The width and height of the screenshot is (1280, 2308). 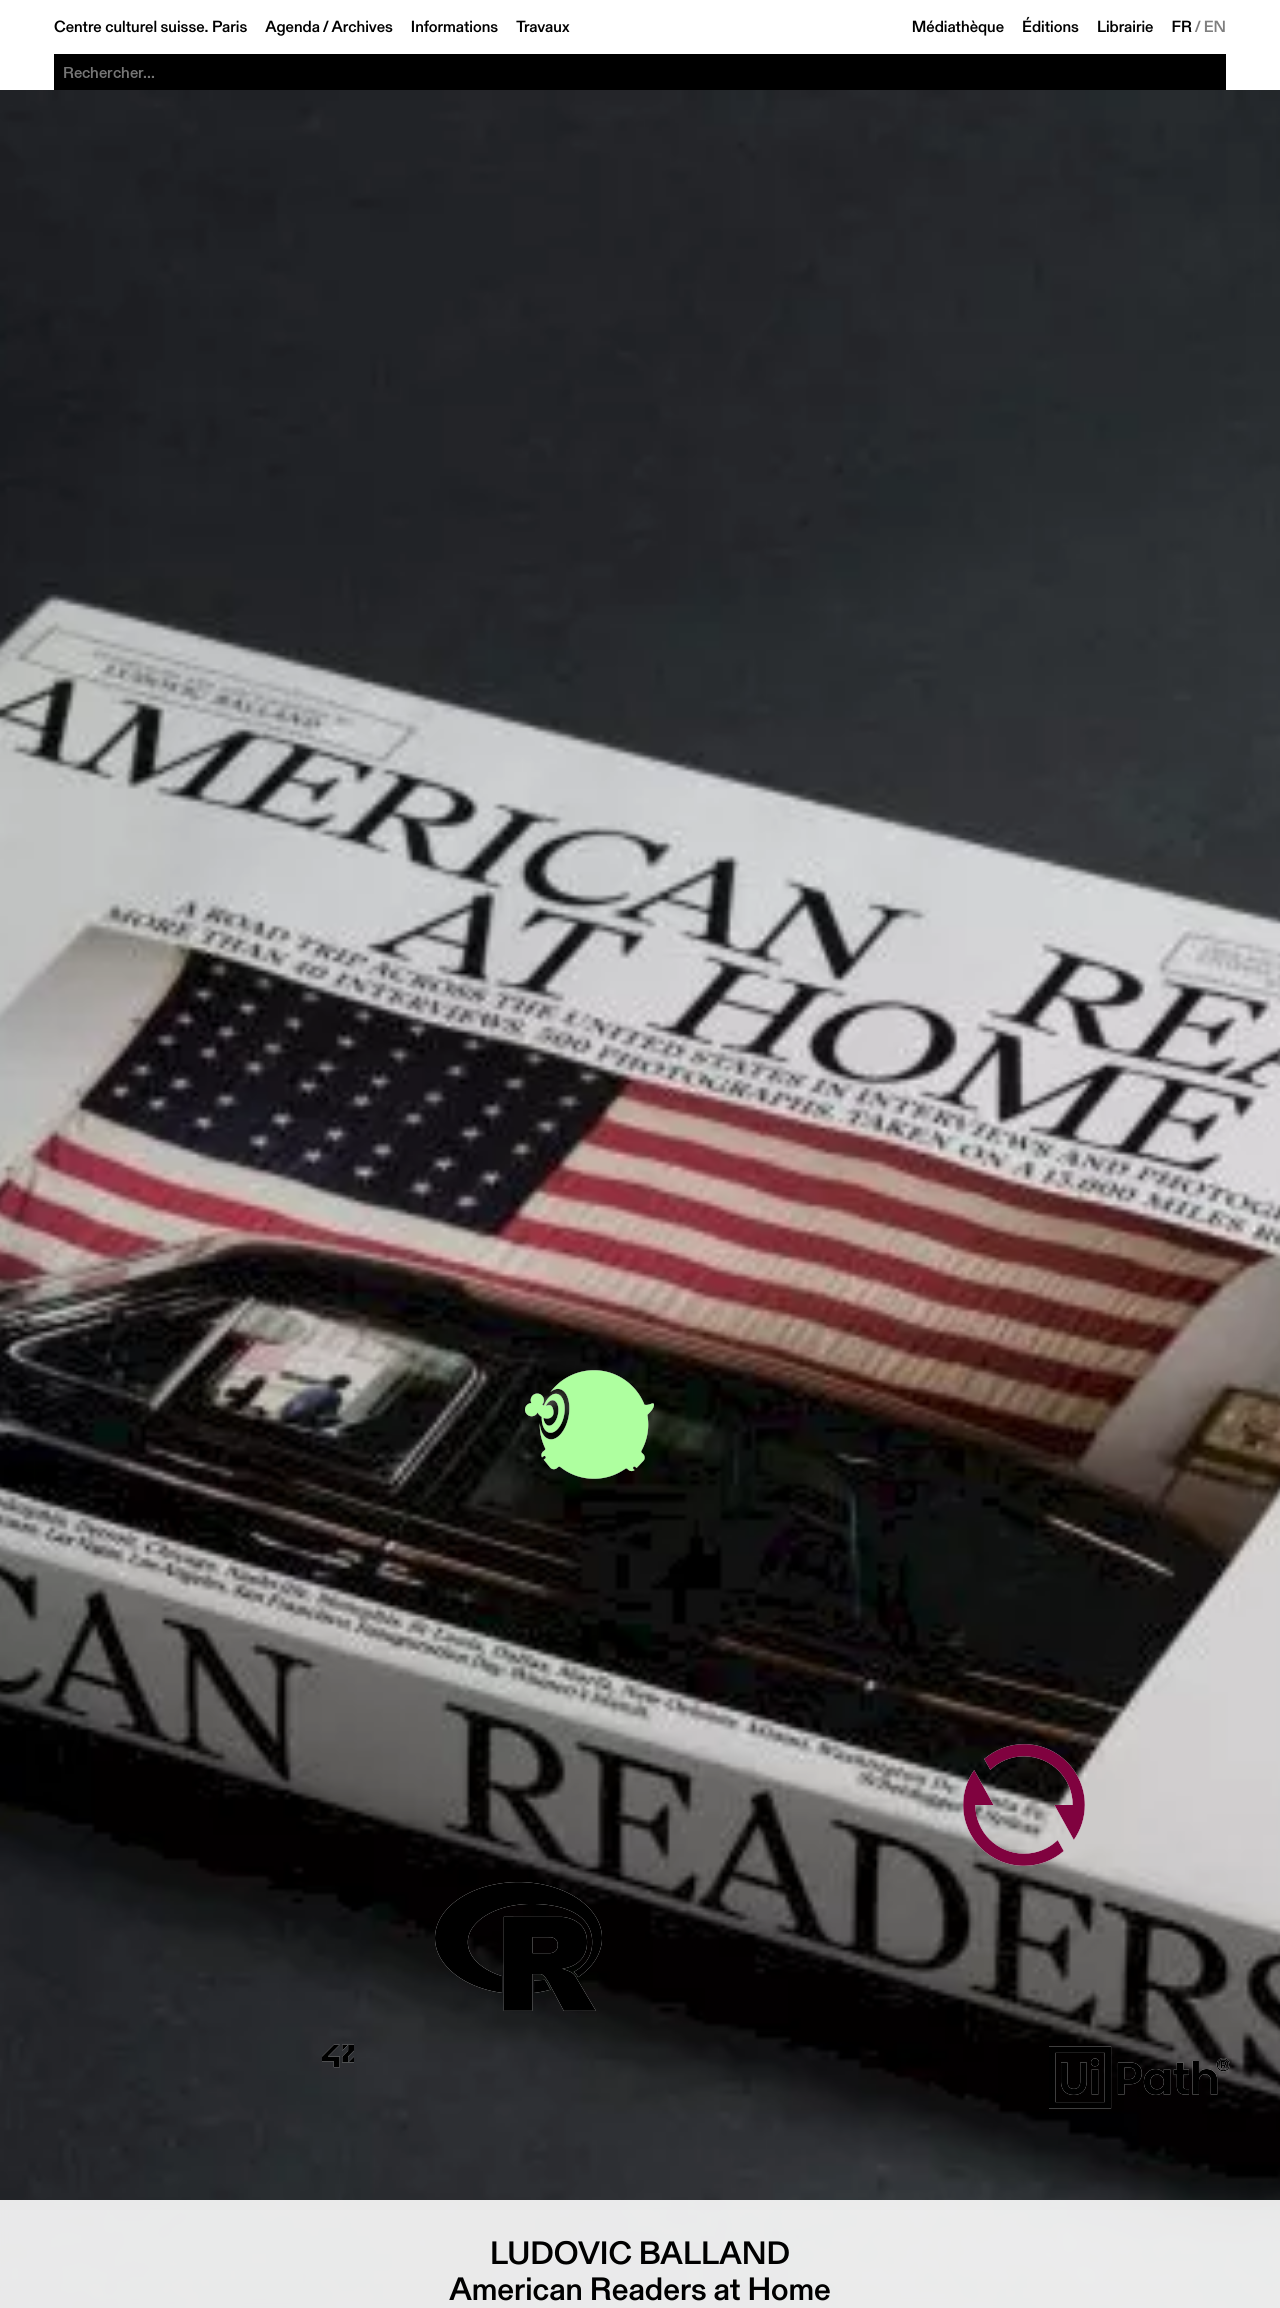 What do you see at coordinates (518, 1946) in the screenshot?
I see `R programming language logo` at bounding box center [518, 1946].